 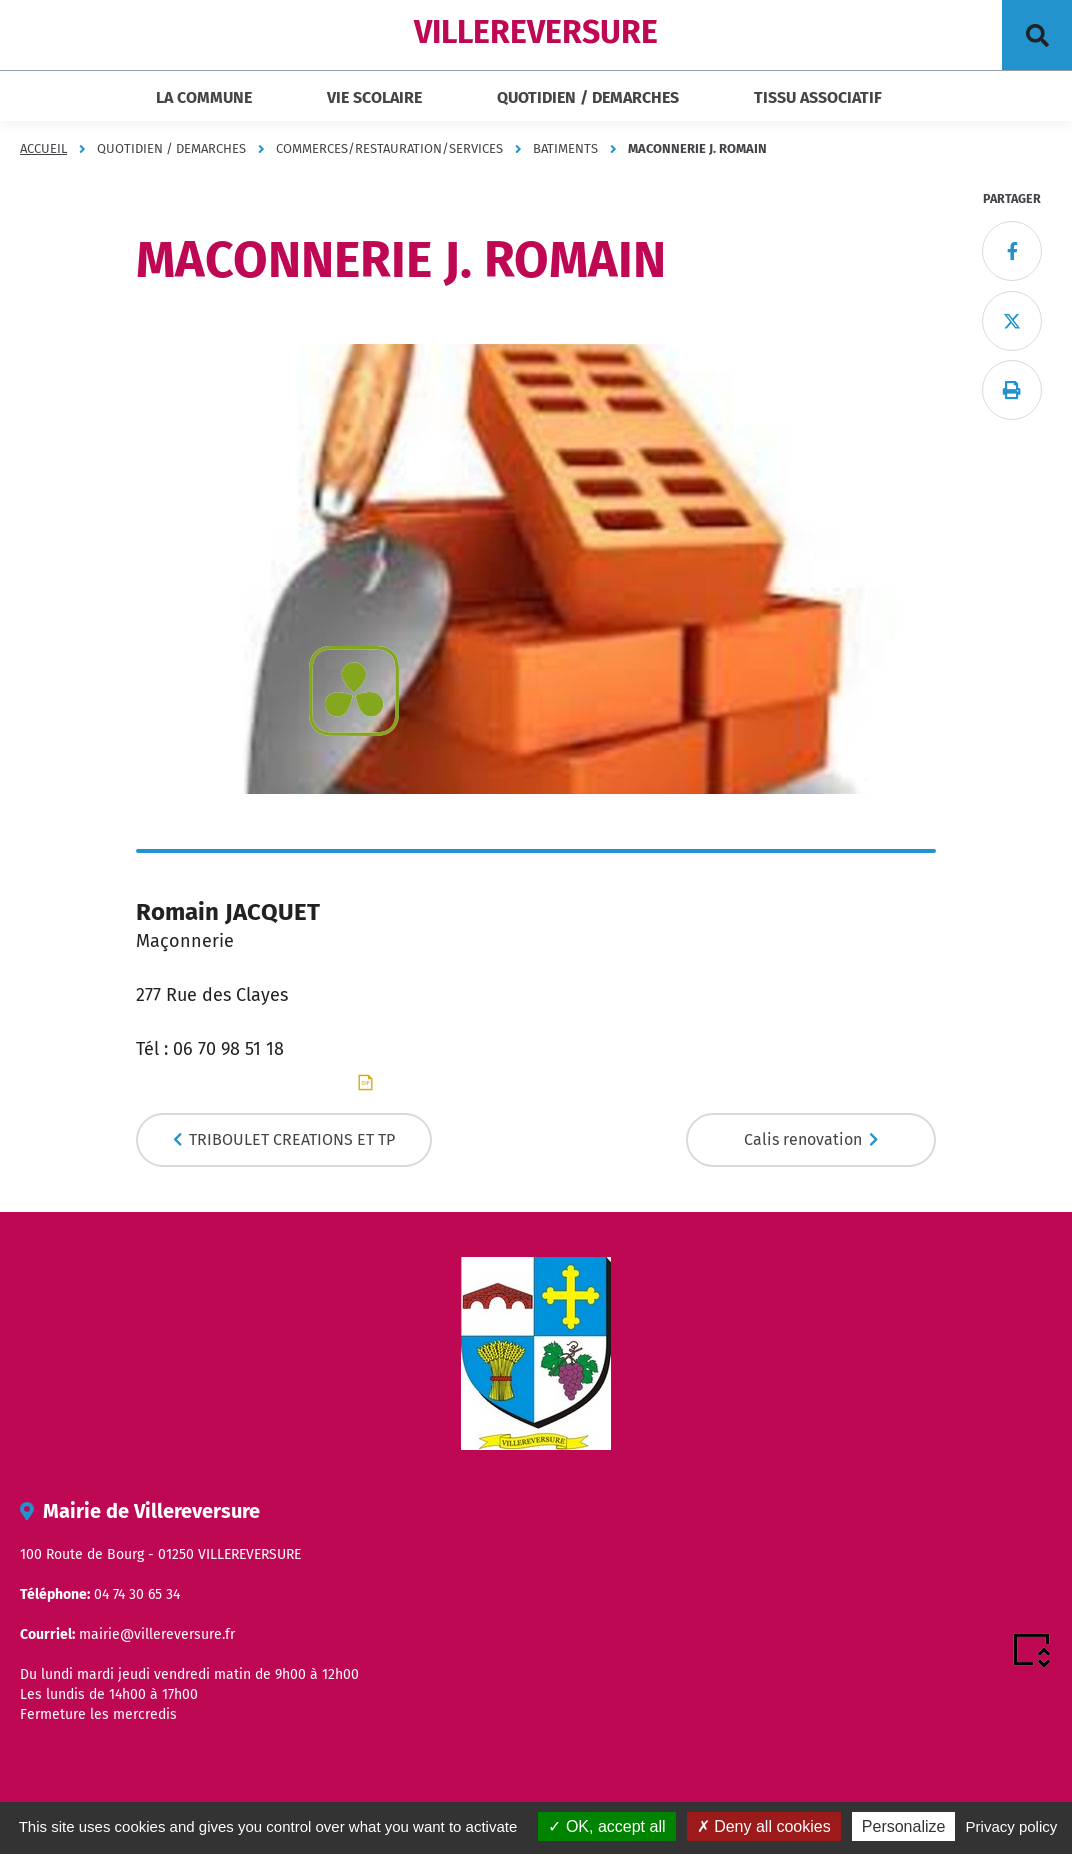 What do you see at coordinates (365, 1082) in the screenshot?
I see `attach a GIF file` at bounding box center [365, 1082].